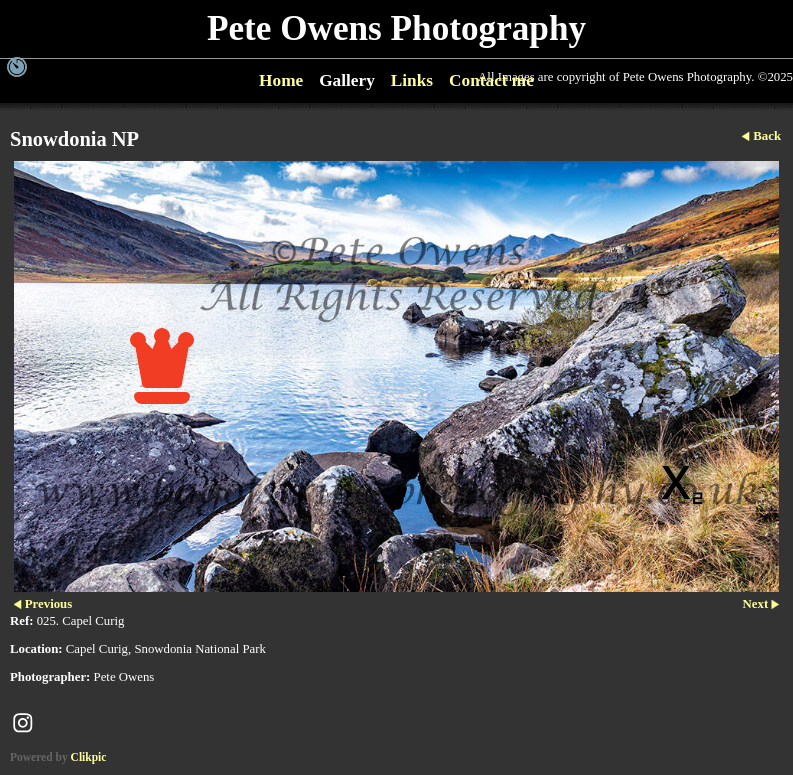 The image size is (793, 775). Describe the element at coordinates (17, 67) in the screenshot. I see `set or start a timer` at that location.